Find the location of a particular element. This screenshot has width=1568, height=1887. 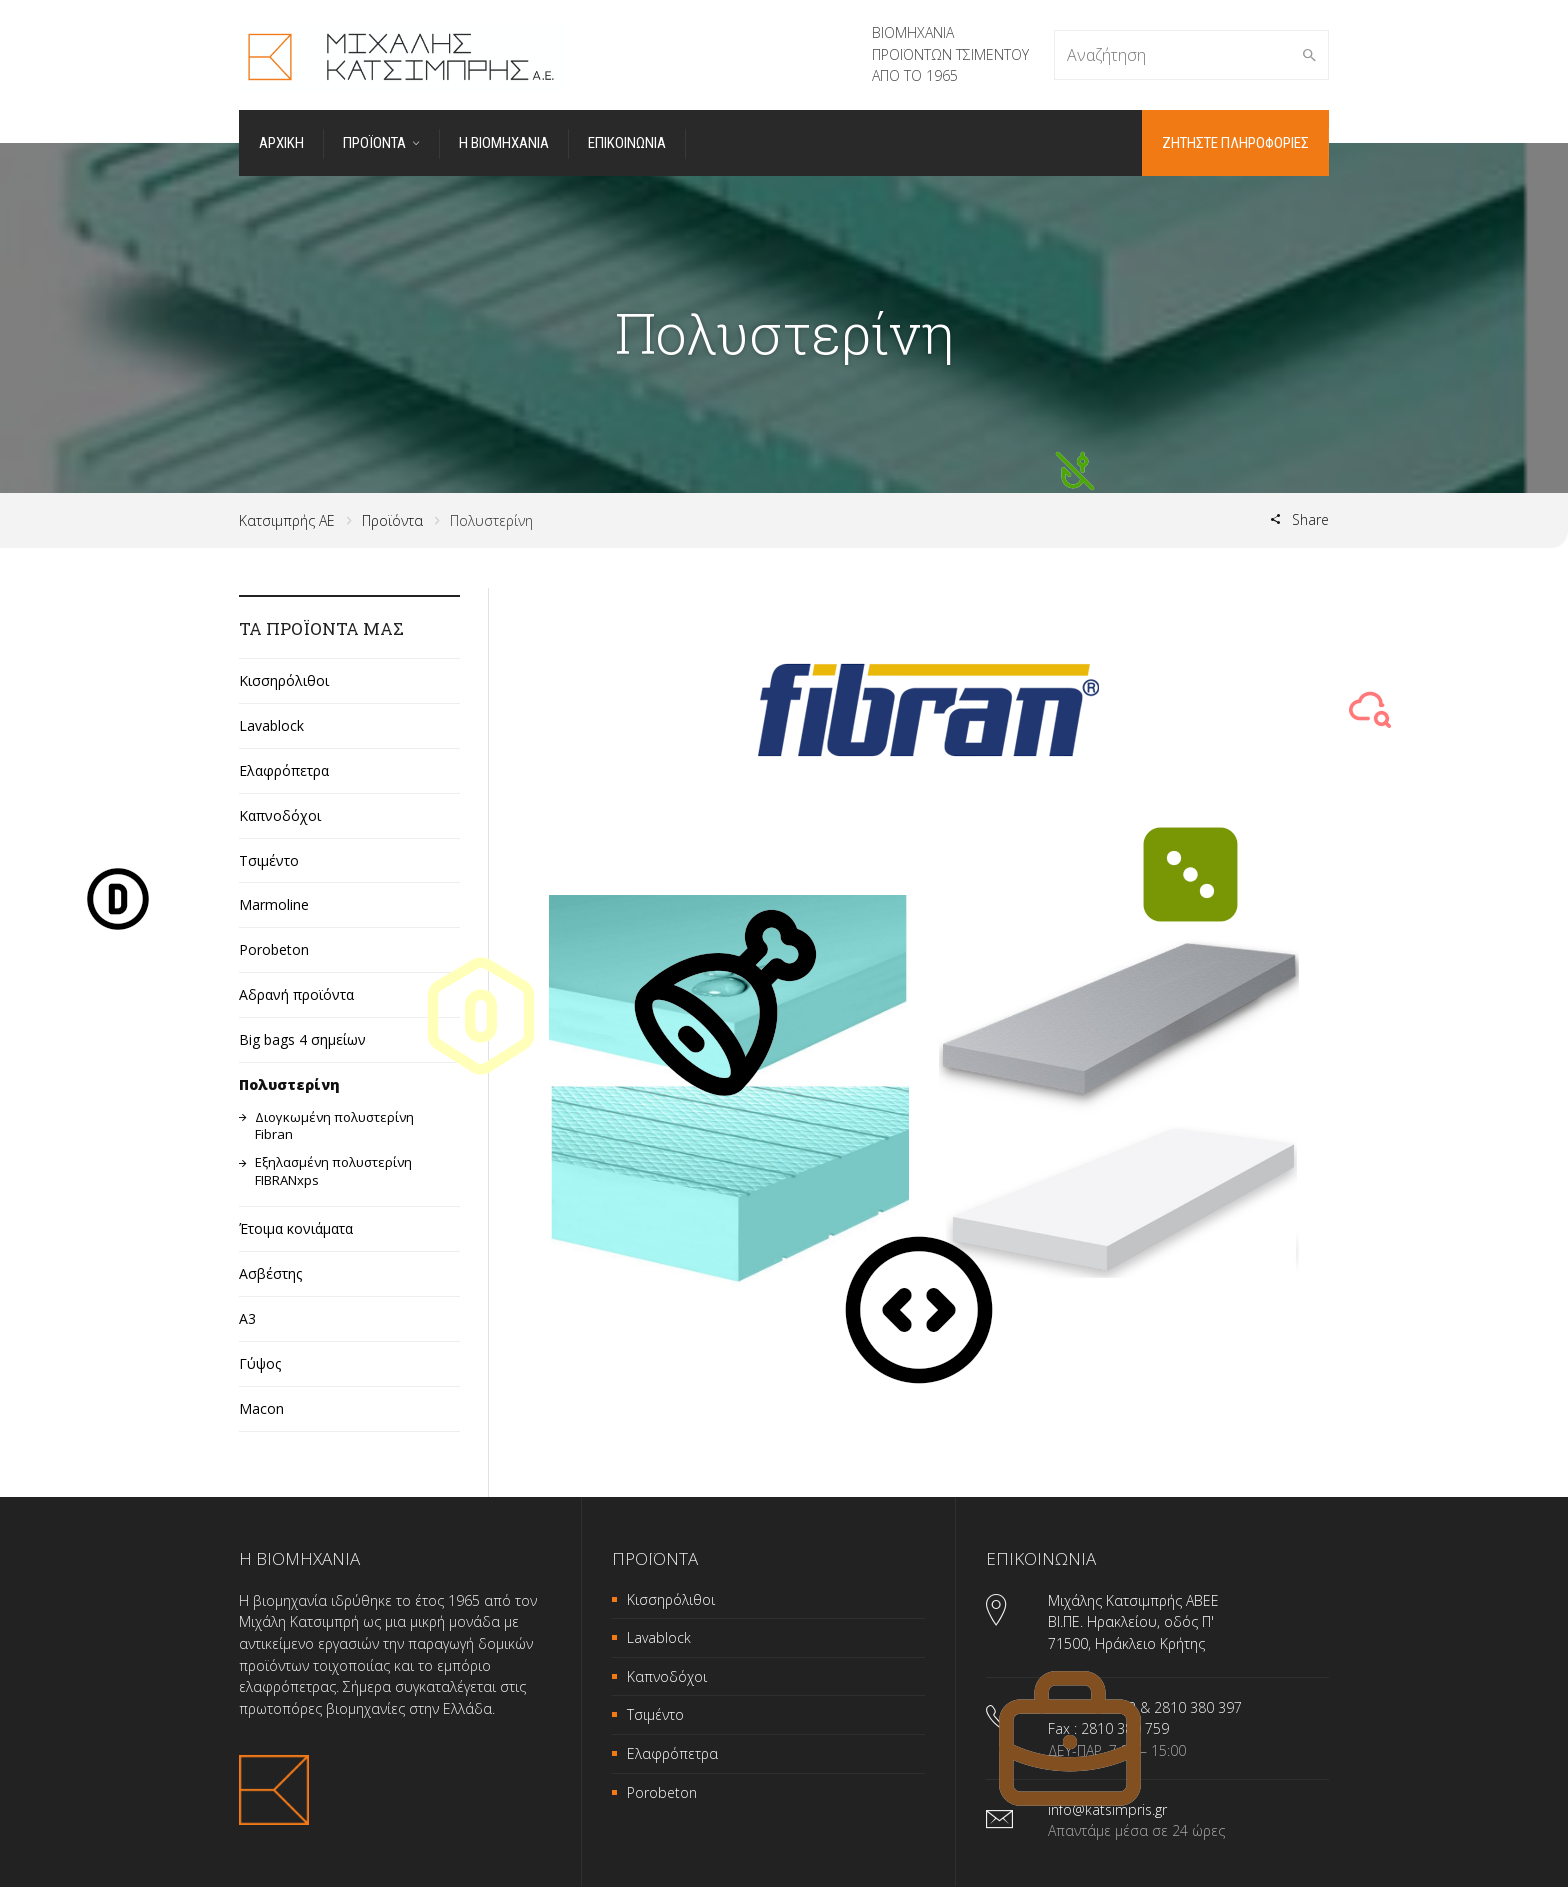

roll dice or generate random number is located at coordinates (1190, 874).